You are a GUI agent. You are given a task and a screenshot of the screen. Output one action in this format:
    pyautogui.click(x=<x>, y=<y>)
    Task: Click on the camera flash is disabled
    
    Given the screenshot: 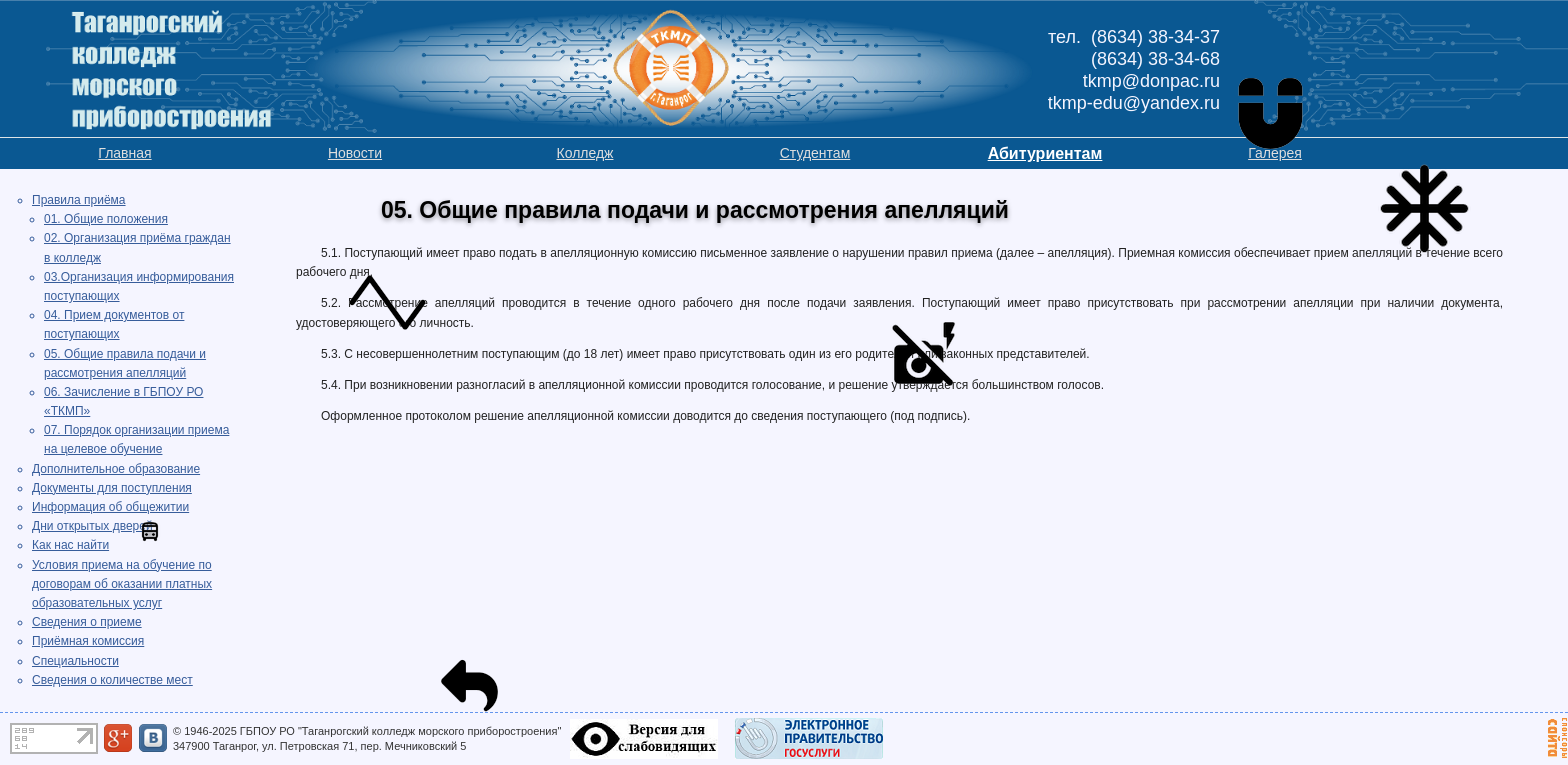 What is the action you would take?
    pyautogui.click(x=925, y=353)
    